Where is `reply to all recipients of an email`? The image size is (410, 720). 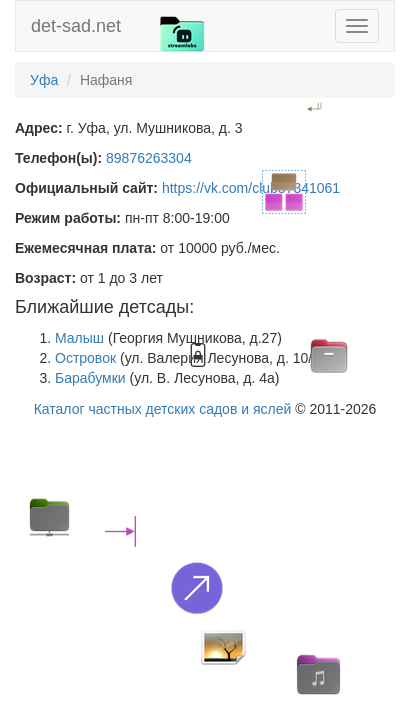
reply to all recipients of an email is located at coordinates (314, 106).